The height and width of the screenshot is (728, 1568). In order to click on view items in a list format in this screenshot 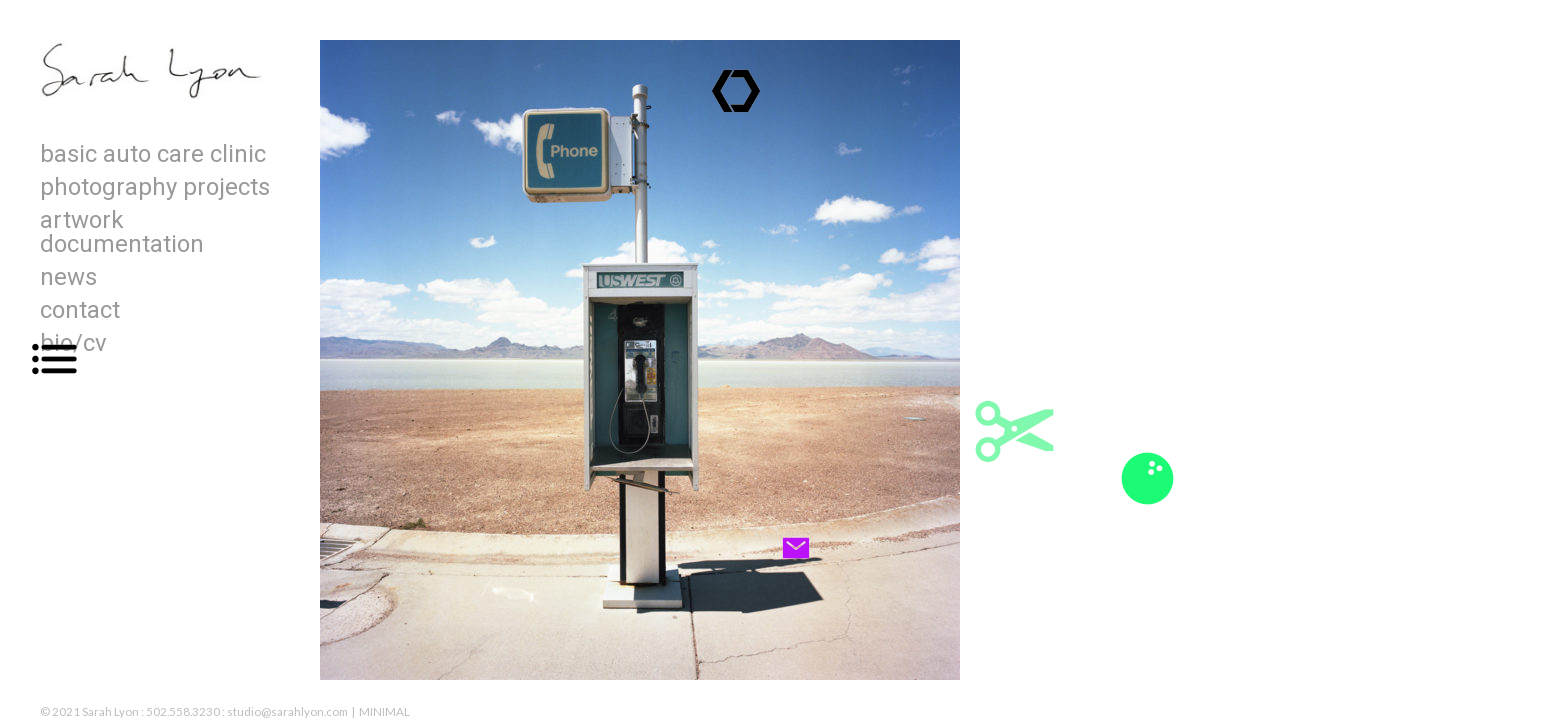, I will do `click(54, 359)`.